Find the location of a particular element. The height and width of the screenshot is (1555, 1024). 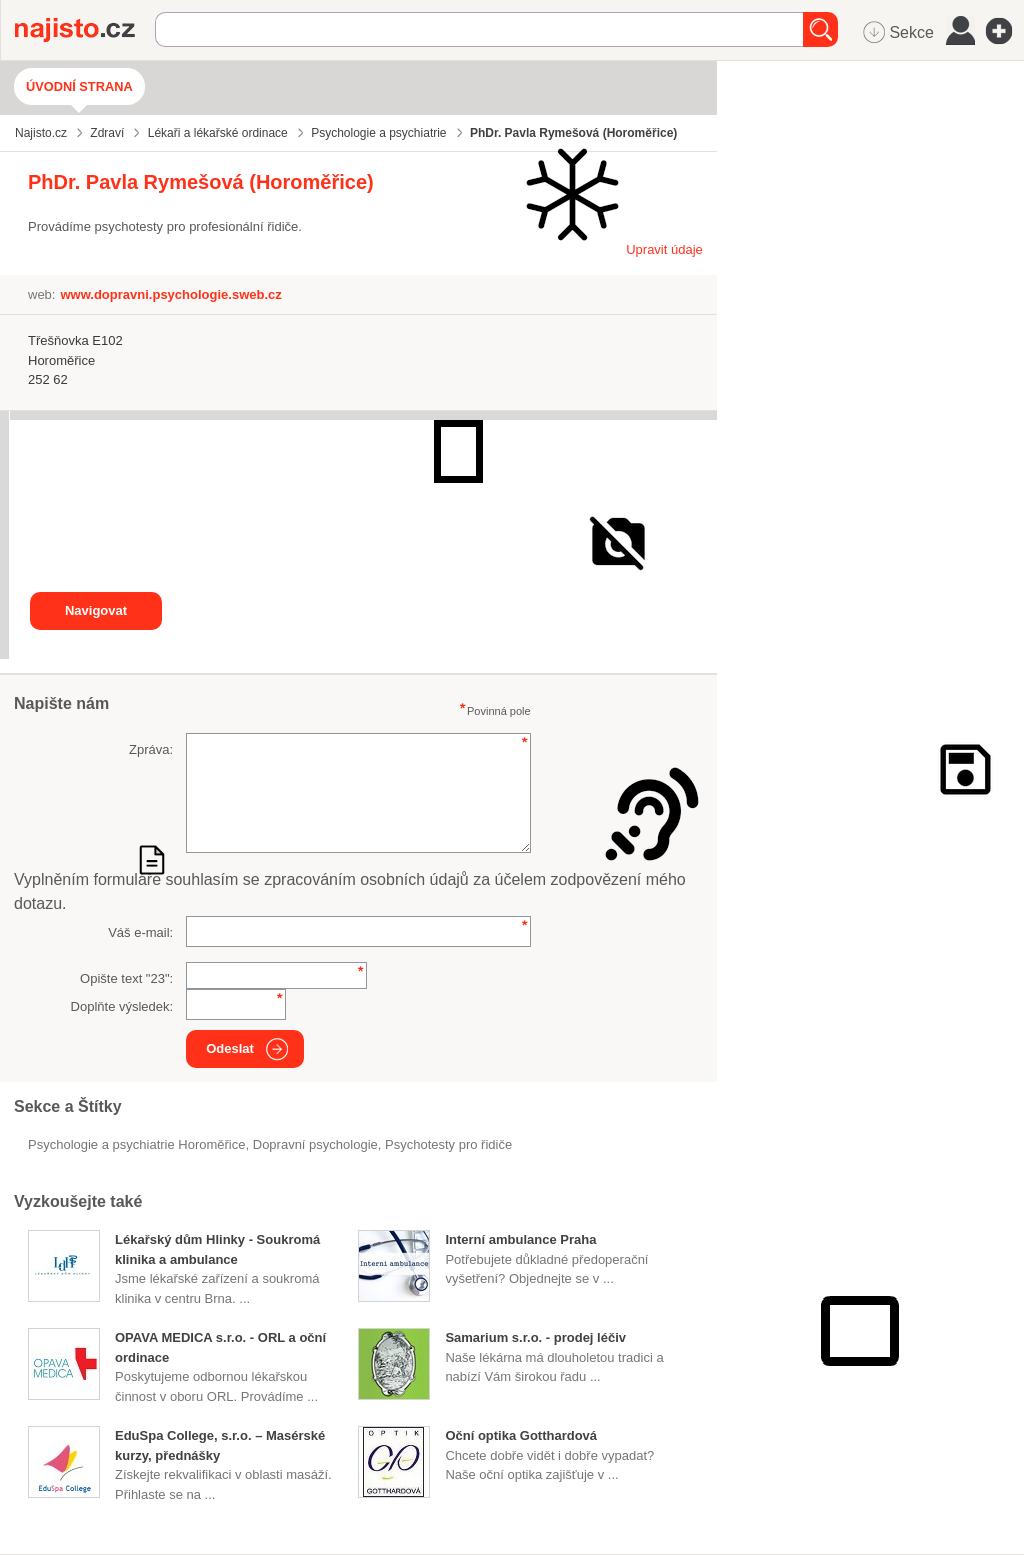

save current file or document is located at coordinates (965, 769).